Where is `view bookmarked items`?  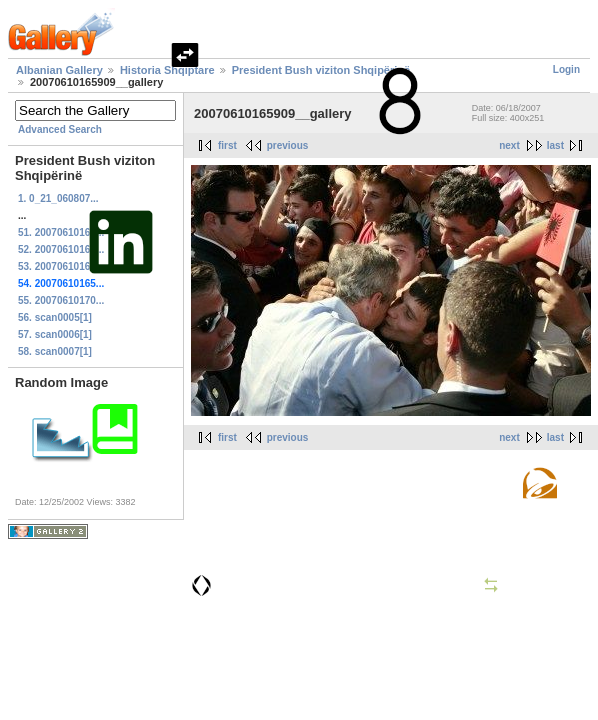
view bookmarked items is located at coordinates (115, 429).